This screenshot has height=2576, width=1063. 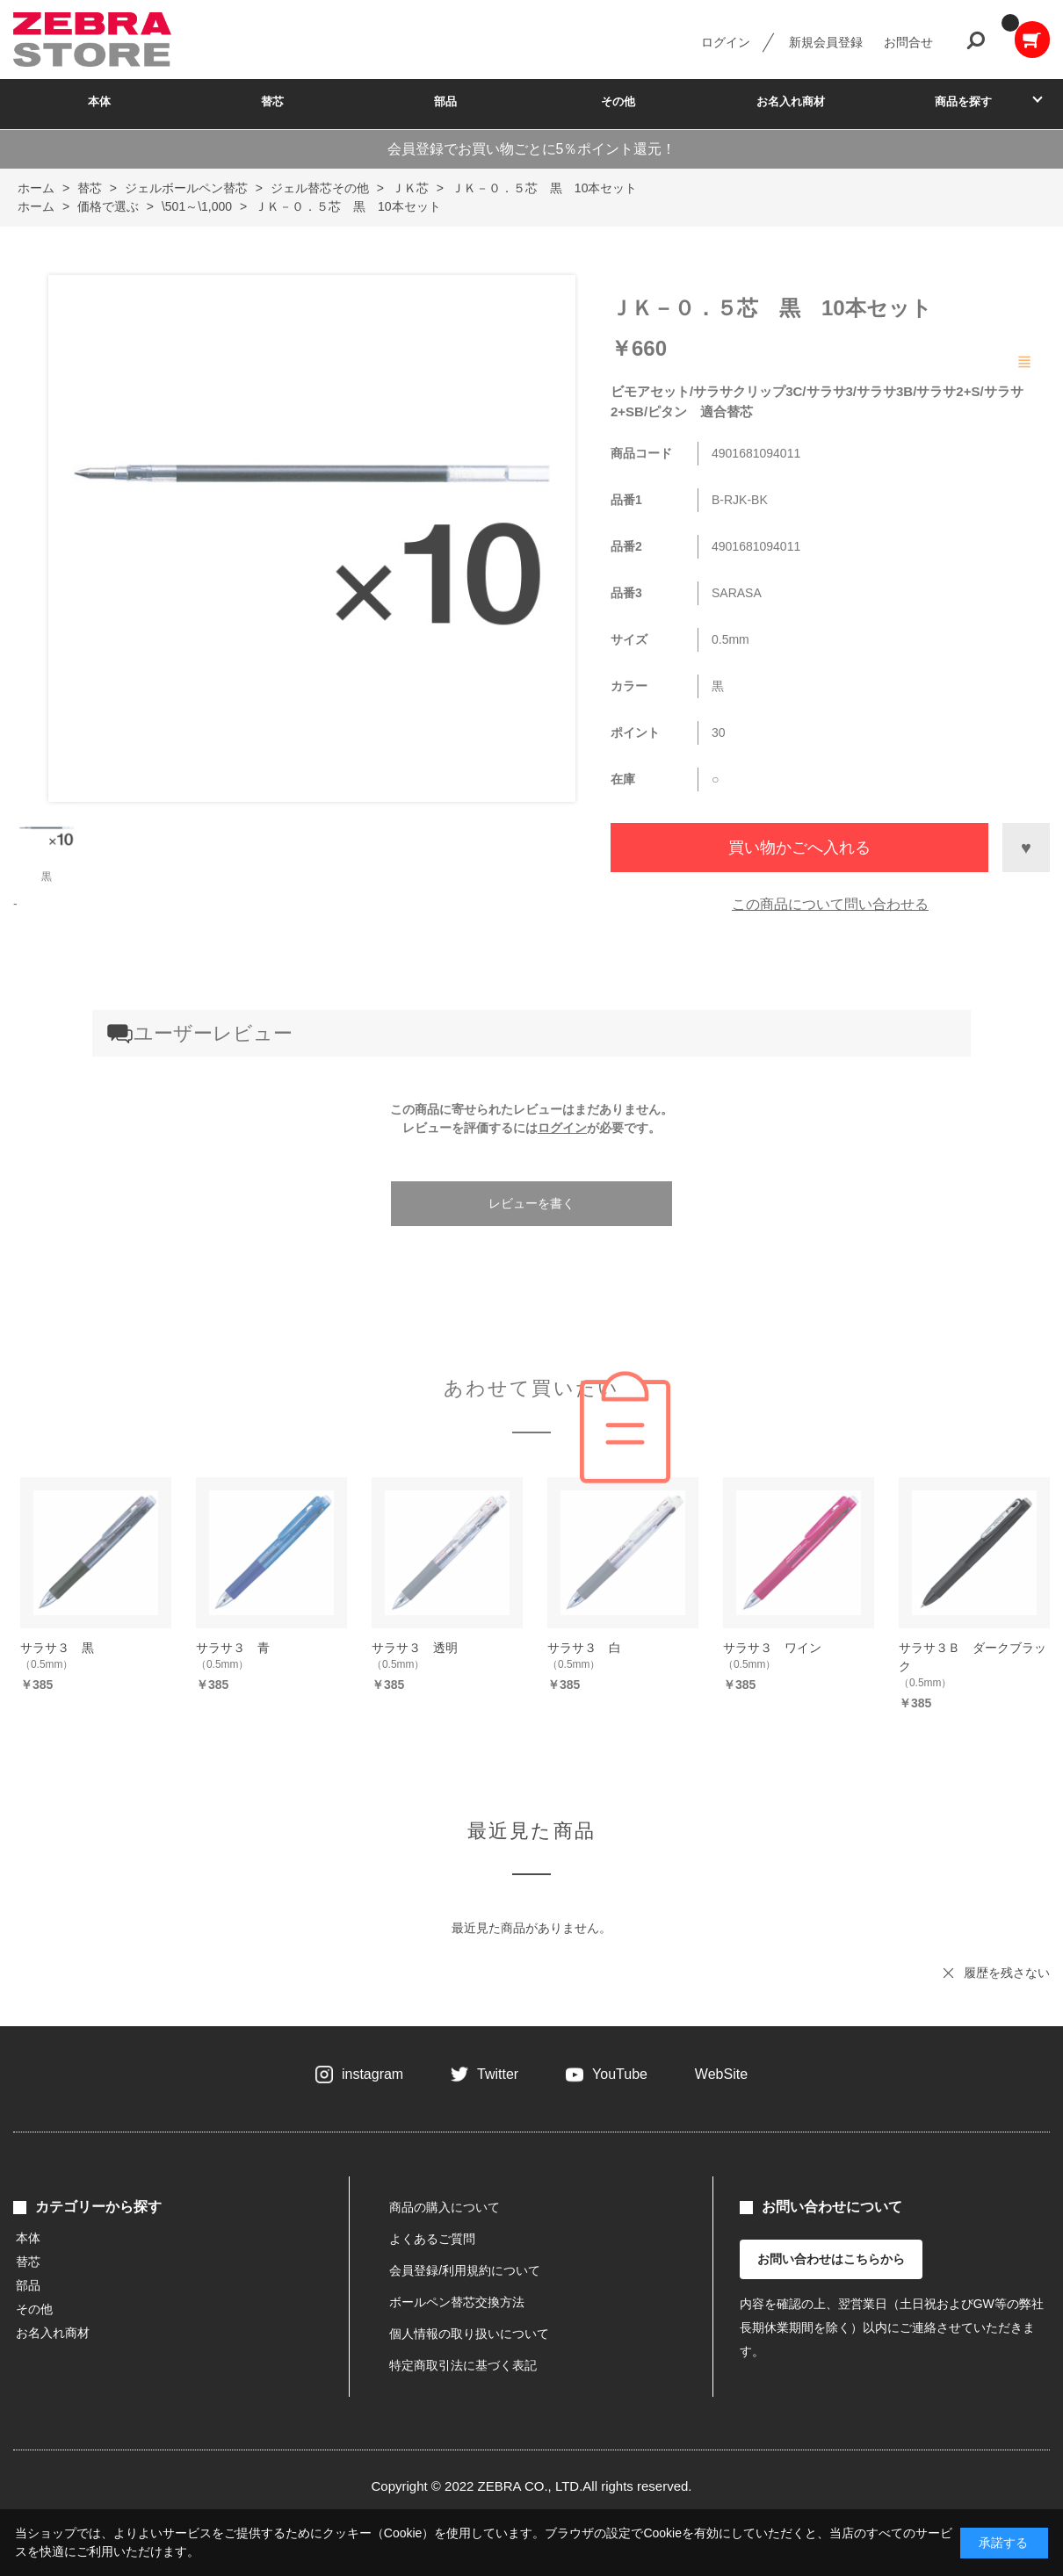 What do you see at coordinates (1024, 362) in the screenshot?
I see `open navigation menu` at bounding box center [1024, 362].